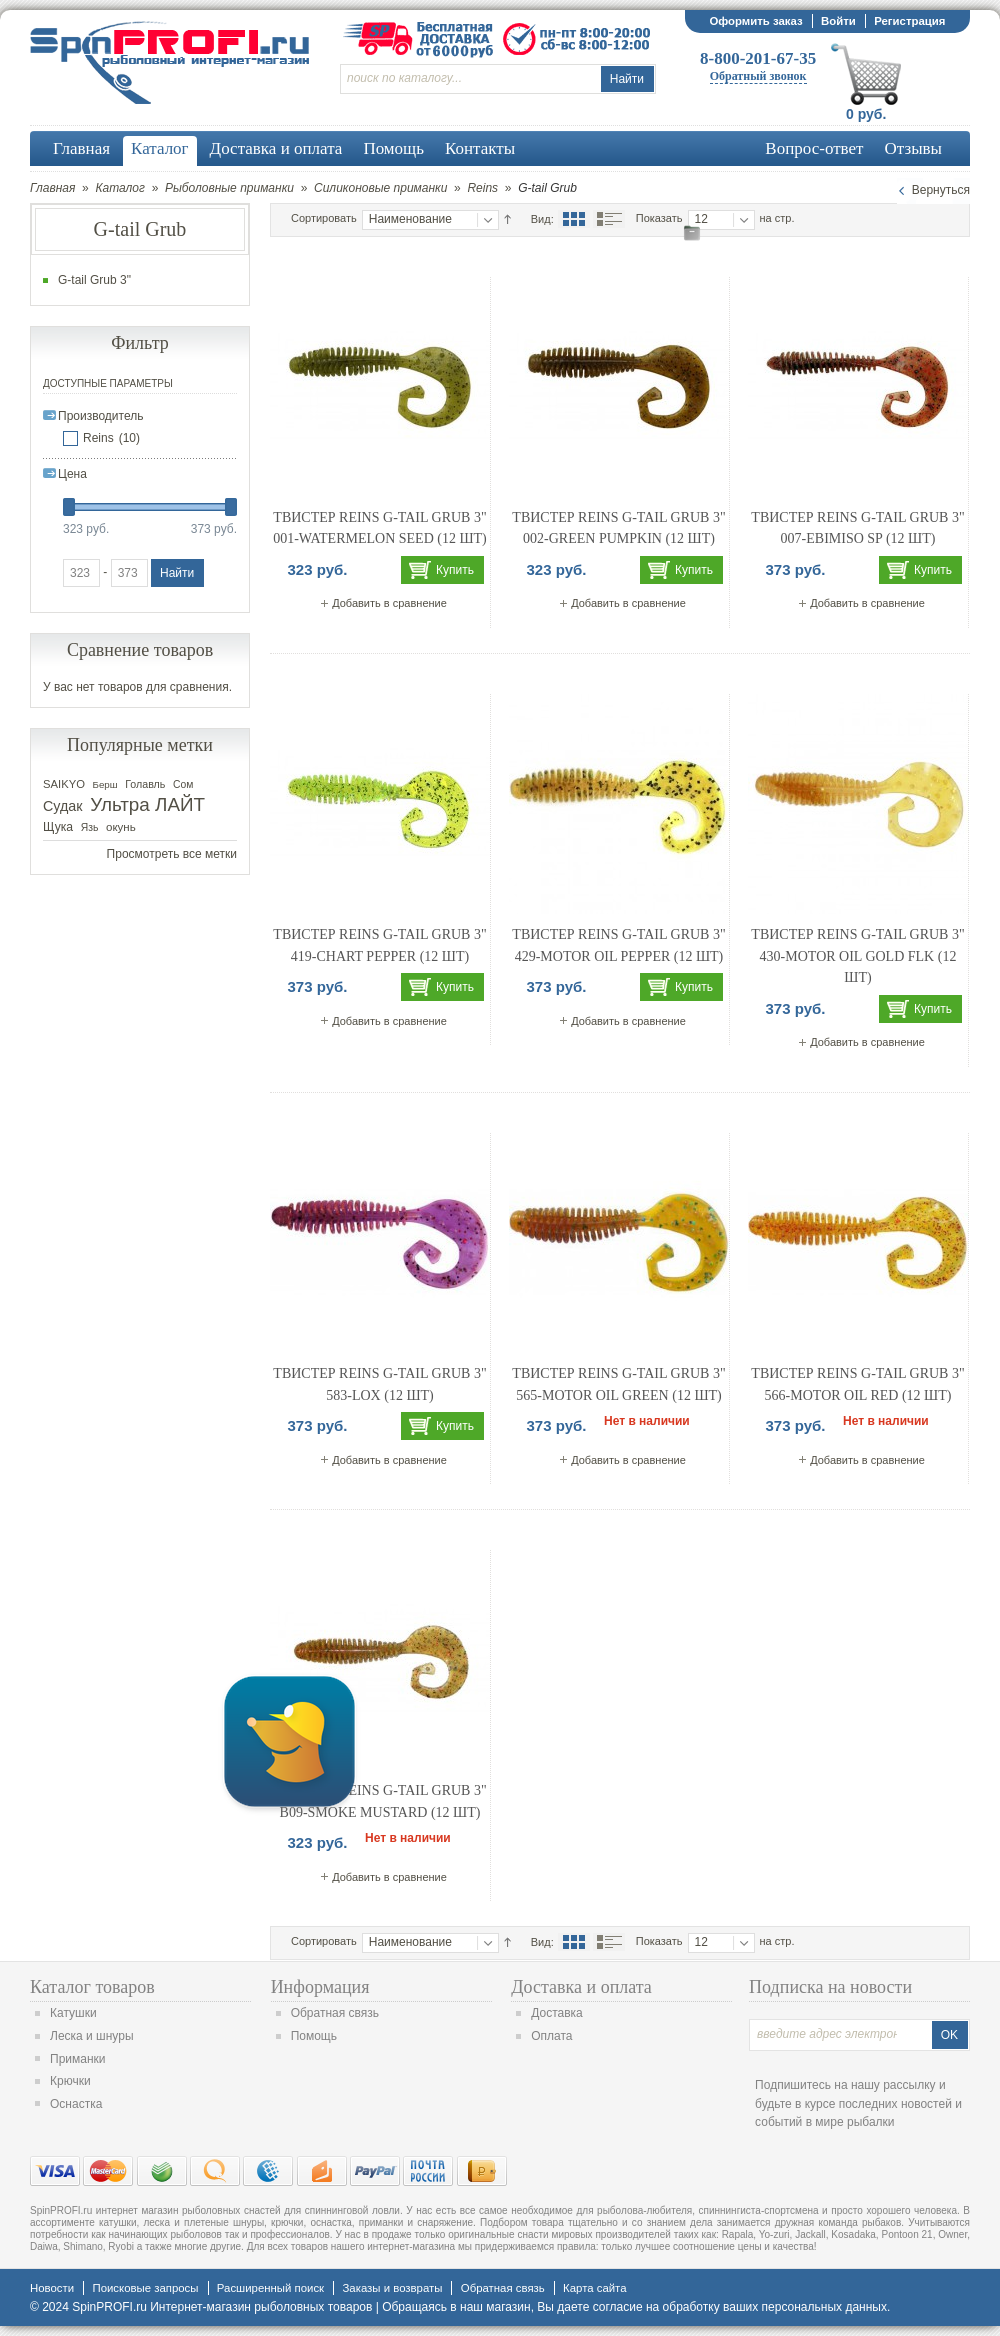 This screenshot has height=2336, width=1000. What do you see at coordinates (692, 233) in the screenshot?
I see `open the files application` at bounding box center [692, 233].